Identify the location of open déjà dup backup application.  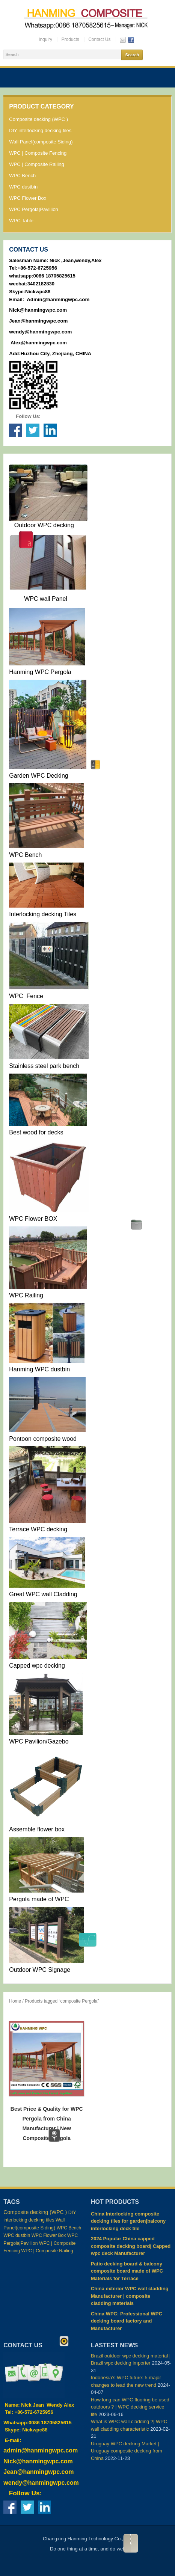
(54, 2135).